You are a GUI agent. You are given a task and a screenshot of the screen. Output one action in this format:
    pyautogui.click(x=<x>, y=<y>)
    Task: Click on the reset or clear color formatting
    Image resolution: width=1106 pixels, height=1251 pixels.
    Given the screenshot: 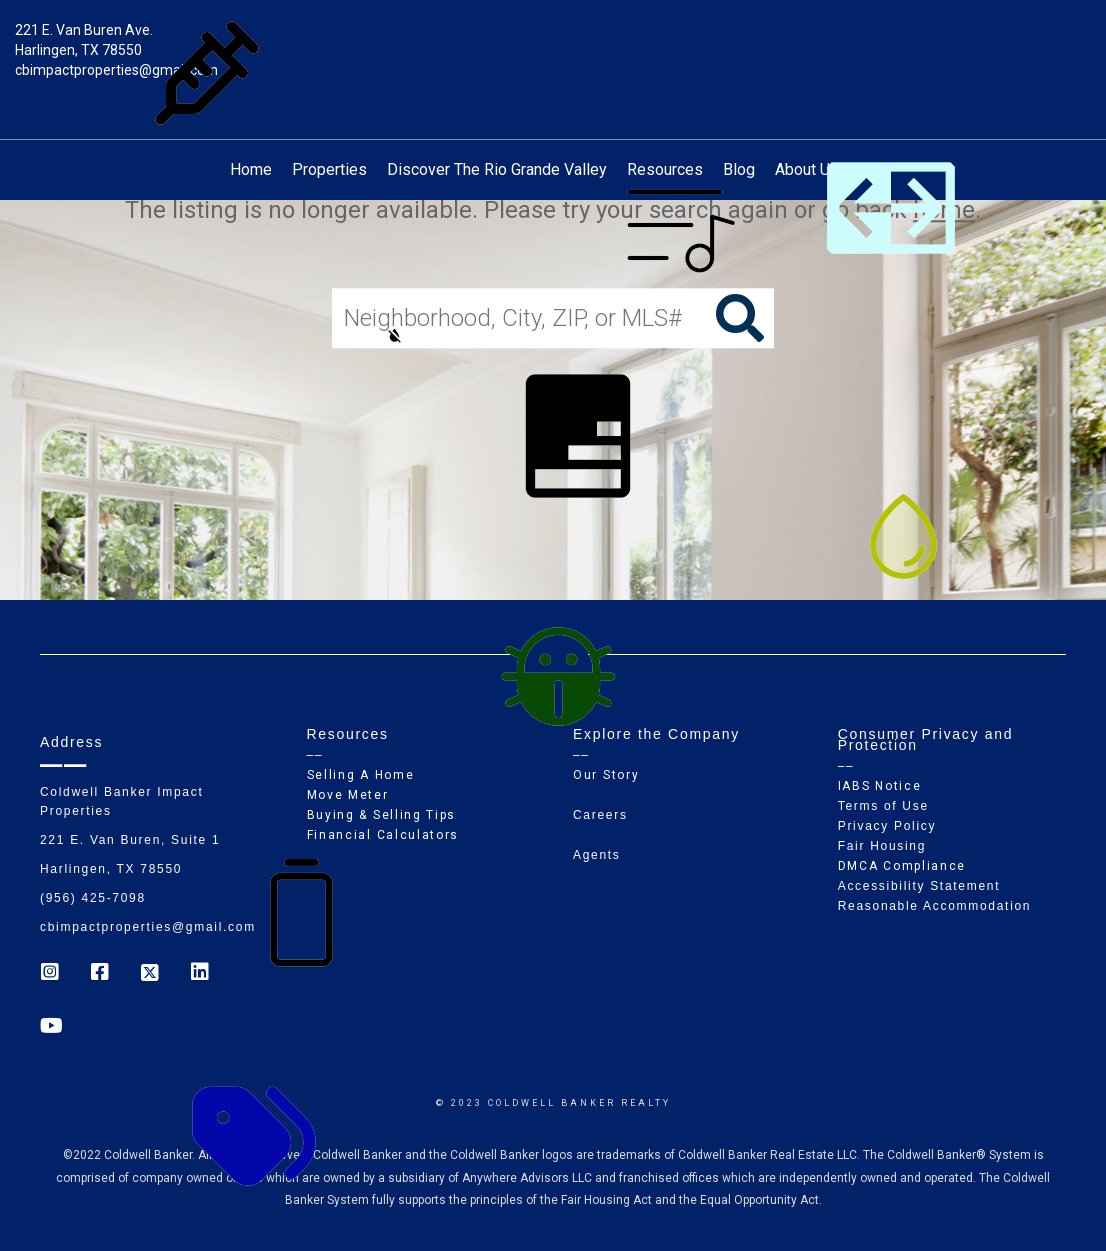 What is the action you would take?
    pyautogui.click(x=394, y=335)
    